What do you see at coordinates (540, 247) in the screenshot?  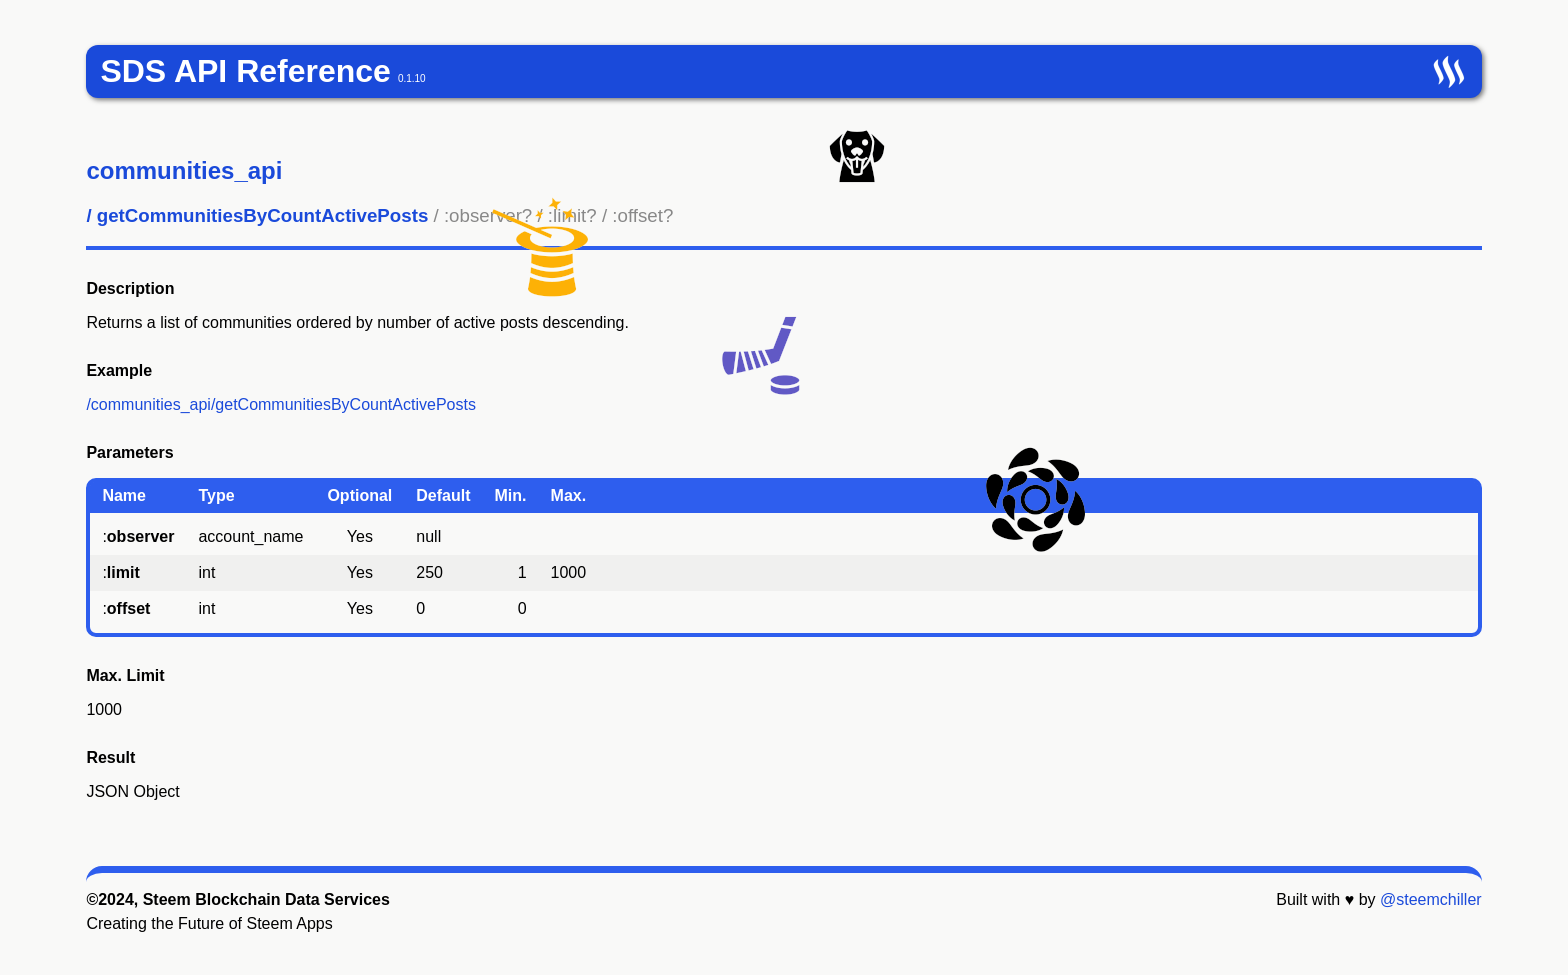 I see `access magic or special effects features` at bounding box center [540, 247].